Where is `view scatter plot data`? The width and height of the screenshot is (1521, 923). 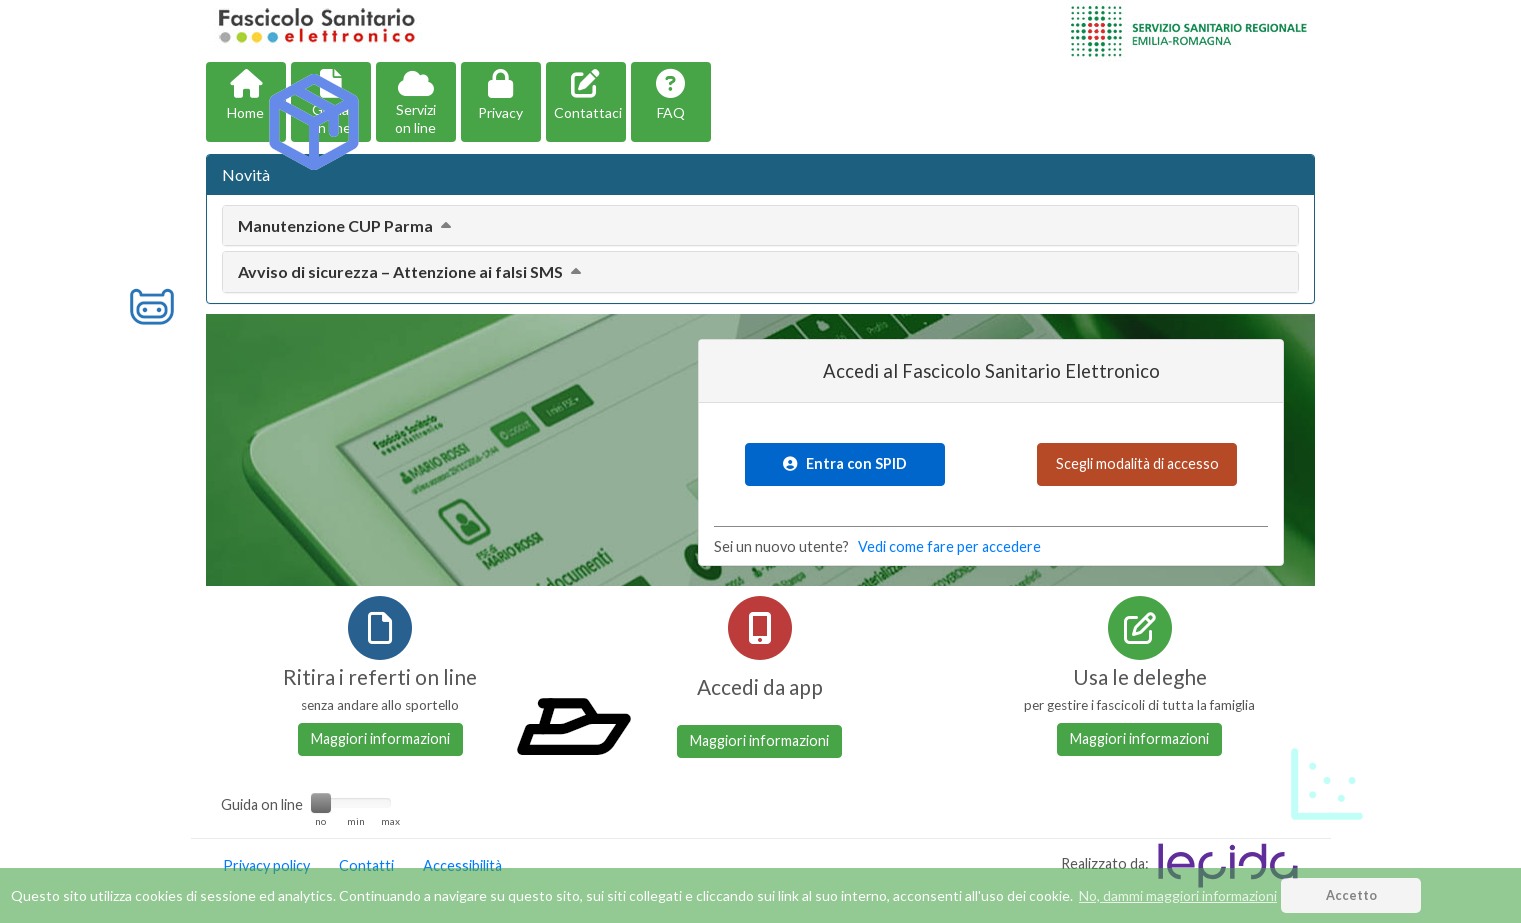 view scatter plot data is located at coordinates (1327, 784).